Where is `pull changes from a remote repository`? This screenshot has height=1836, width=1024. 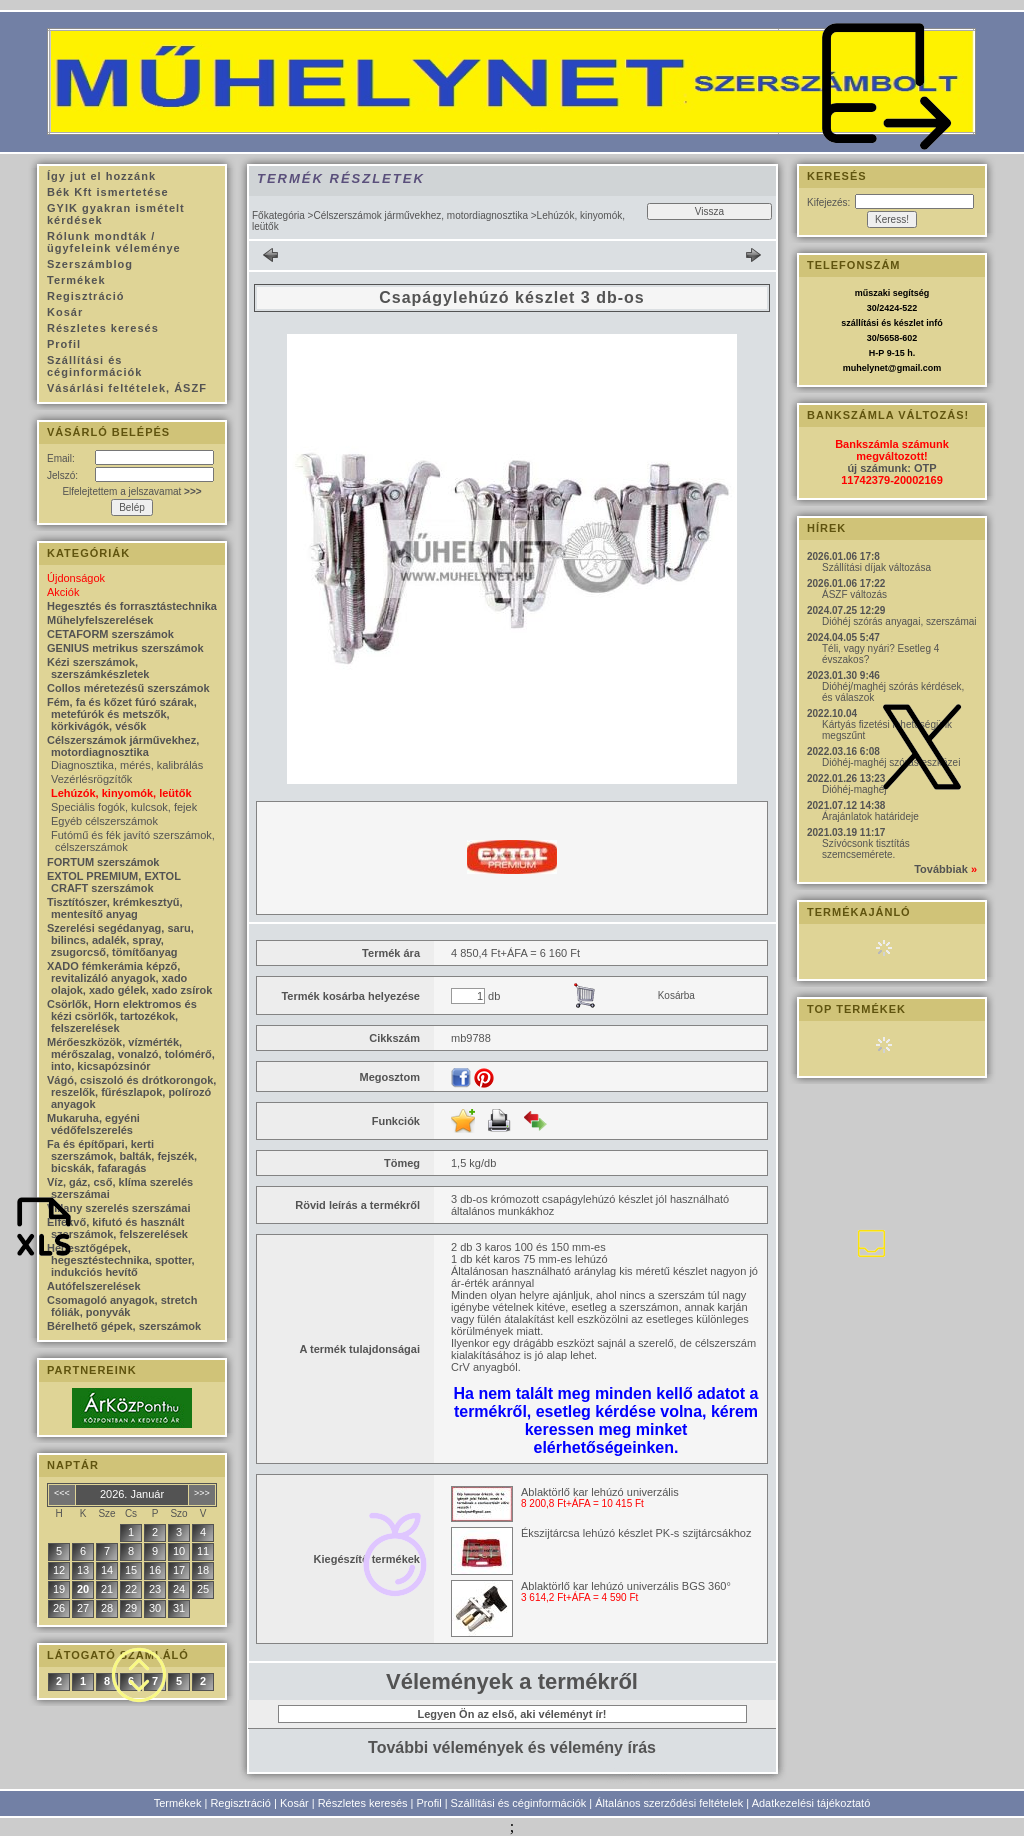
pull changes from a remote repository is located at coordinates (882, 92).